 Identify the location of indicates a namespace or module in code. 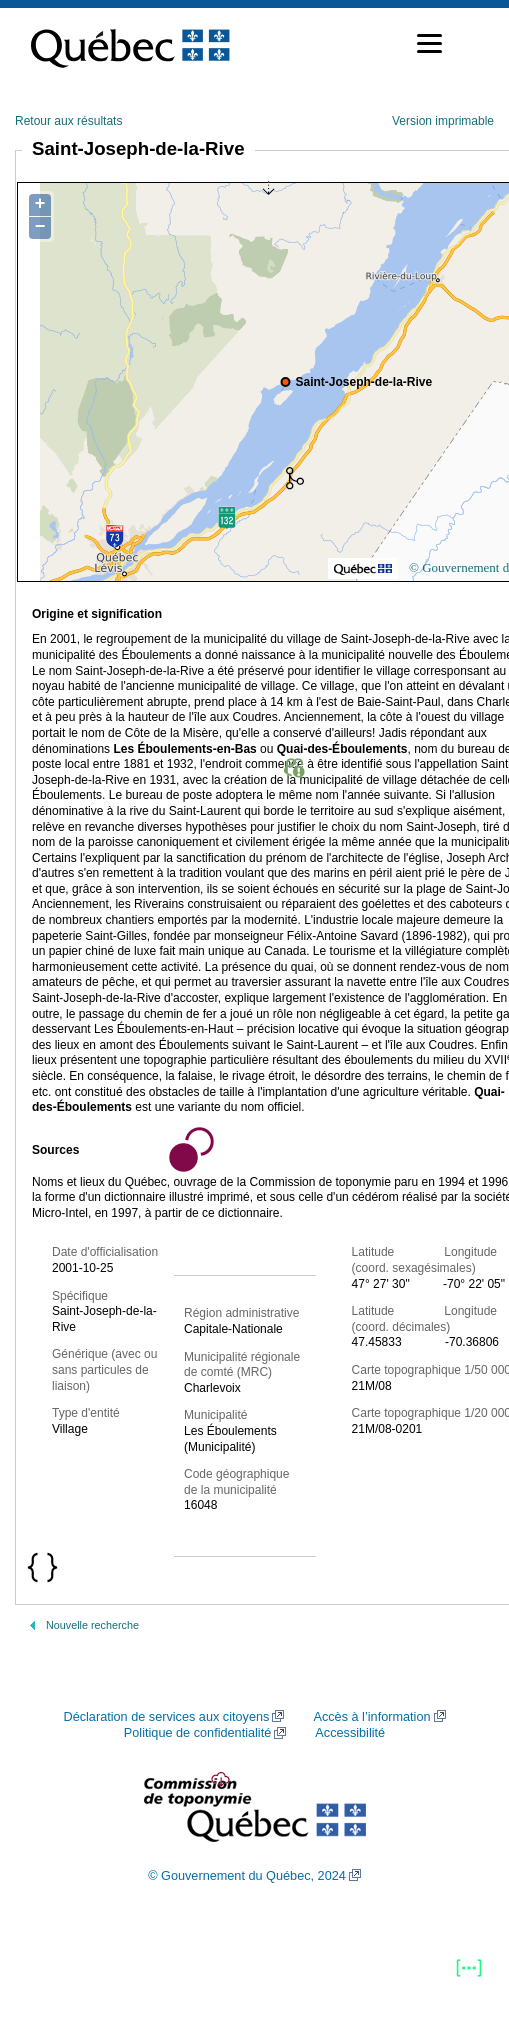
(42, 1567).